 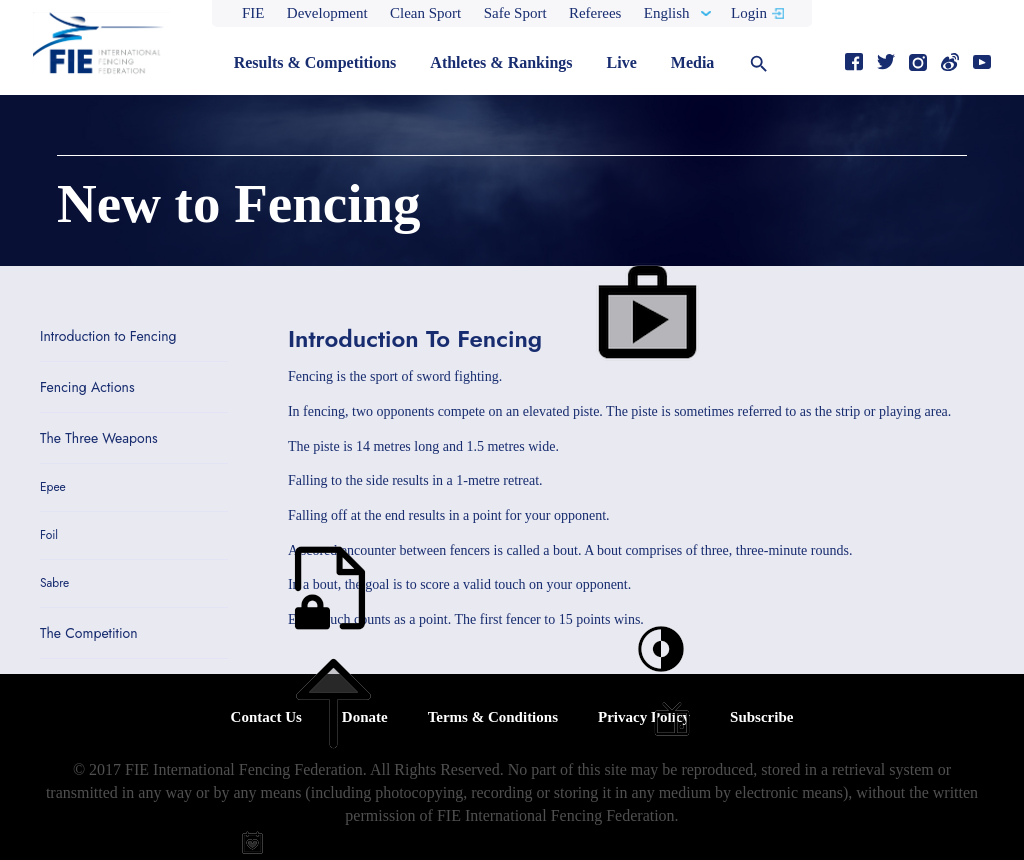 I want to click on open the app store or marketplace, so click(x=647, y=314).